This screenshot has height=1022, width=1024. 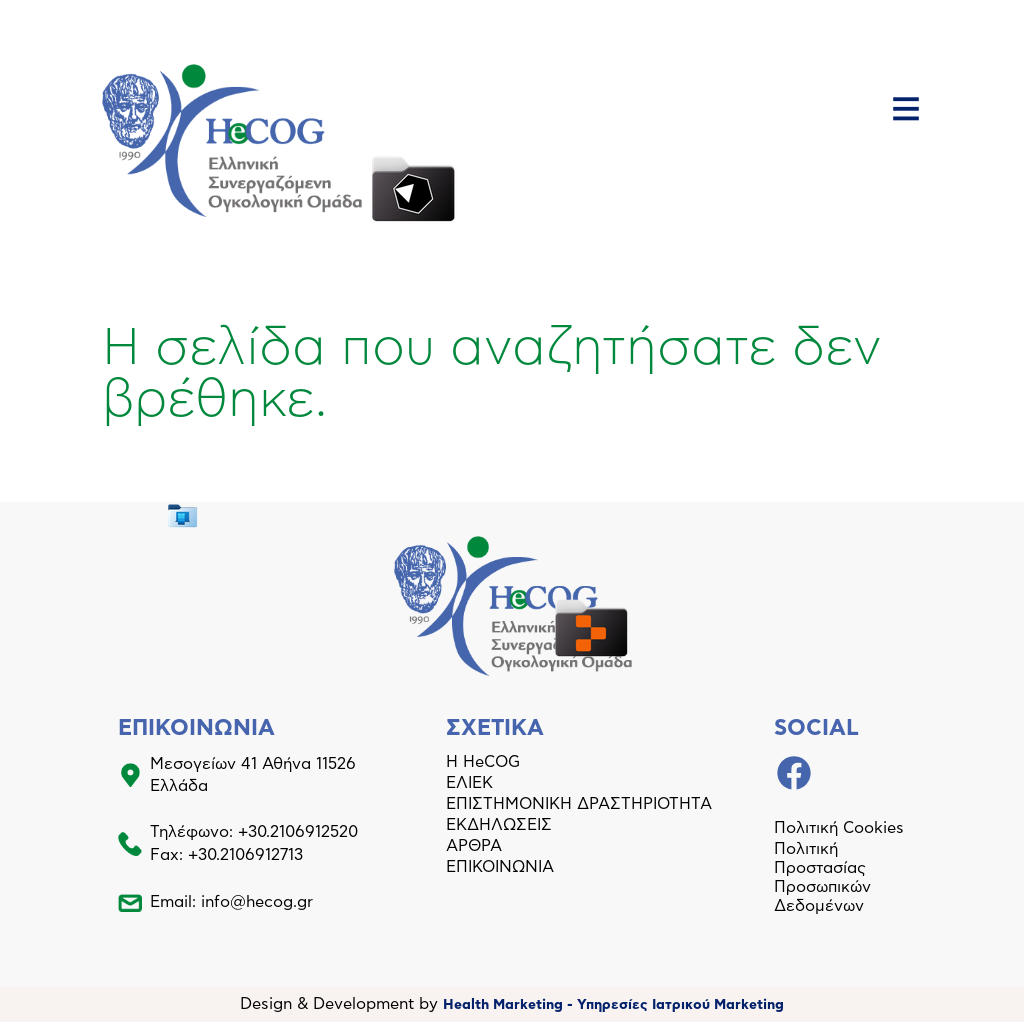 What do you see at coordinates (413, 191) in the screenshot?
I see `open crystal or gem-related files folder` at bounding box center [413, 191].